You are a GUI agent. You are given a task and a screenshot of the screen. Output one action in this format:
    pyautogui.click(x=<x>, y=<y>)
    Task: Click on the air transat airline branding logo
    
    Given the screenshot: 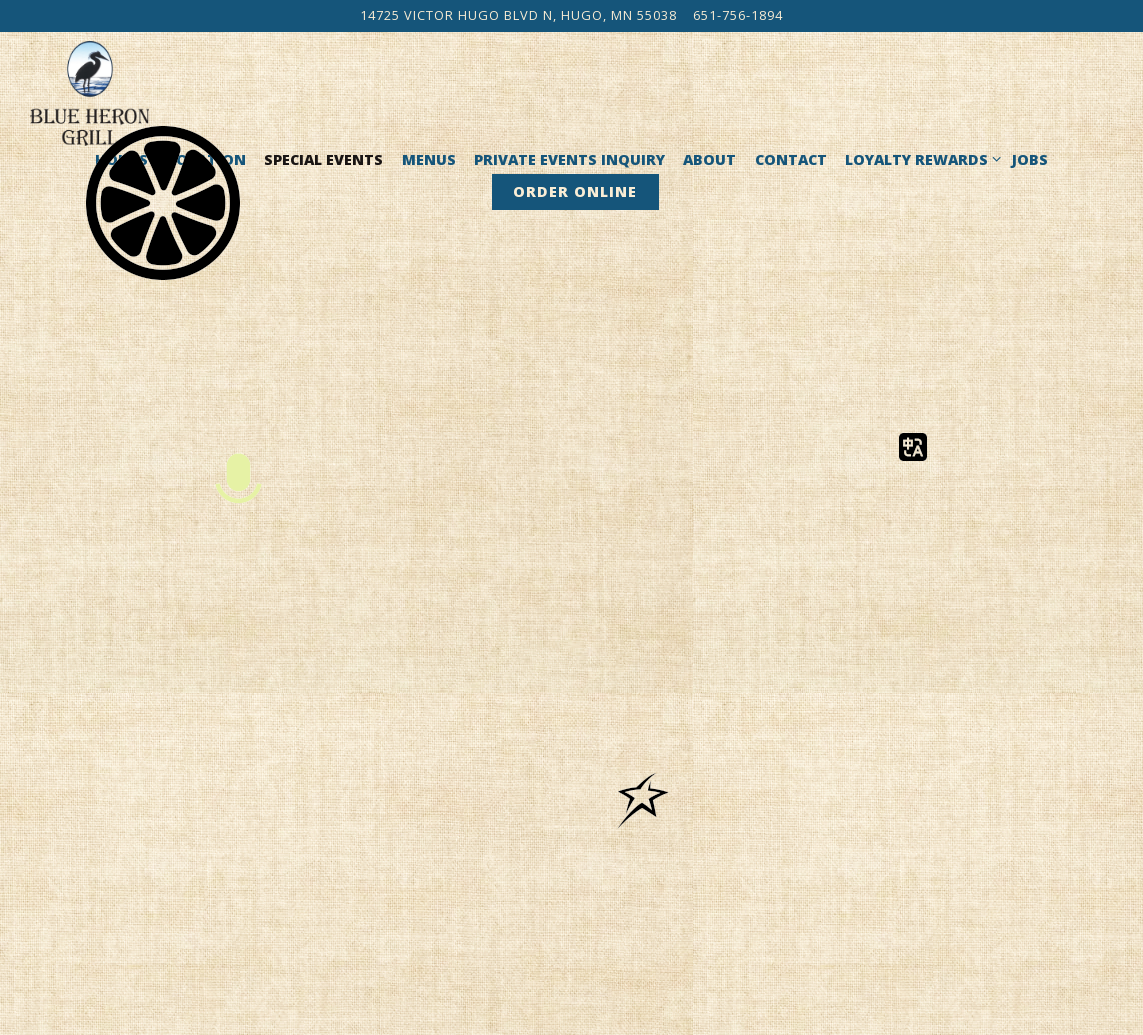 What is the action you would take?
    pyautogui.click(x=643, y=801)
    